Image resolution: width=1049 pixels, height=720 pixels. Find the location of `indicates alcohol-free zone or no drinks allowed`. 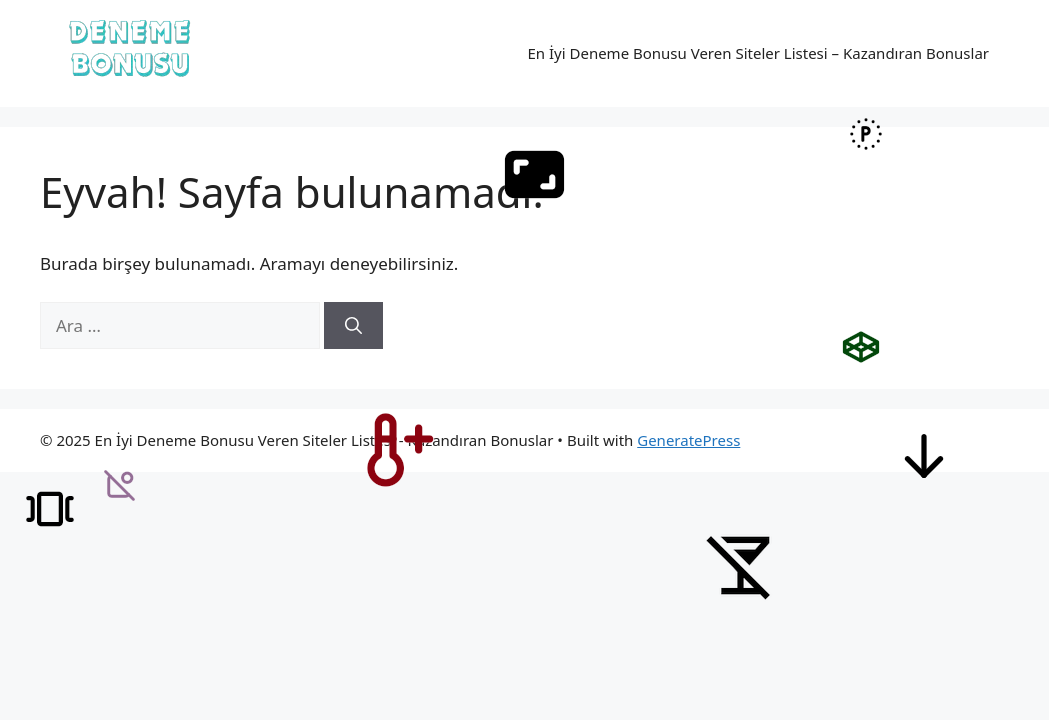

indicates alcohol-free zone or no drinks allowed is located at coordinates (740, 565).